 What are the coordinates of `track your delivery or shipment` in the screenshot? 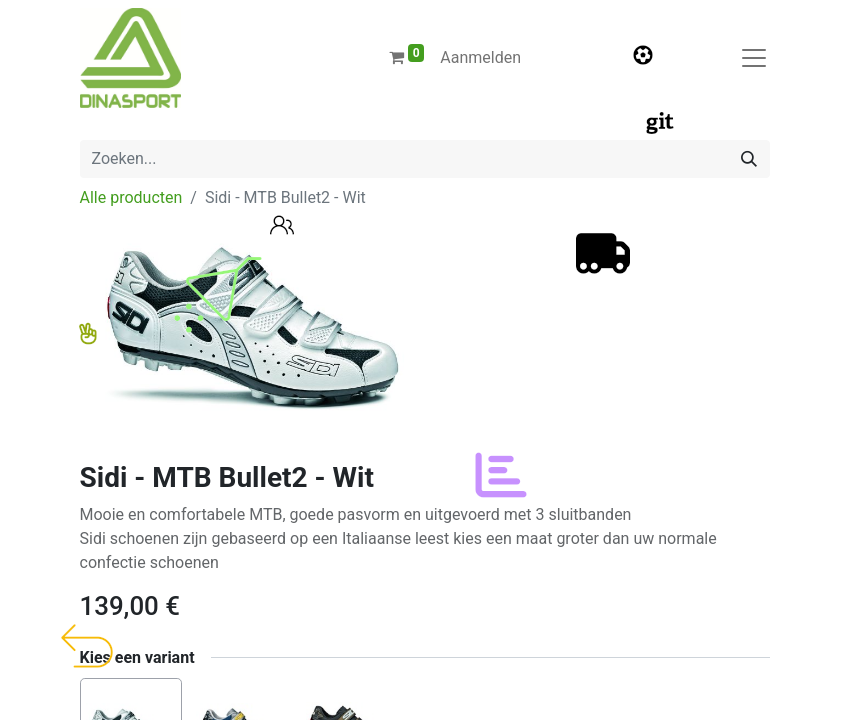 It's located at (603, 252).